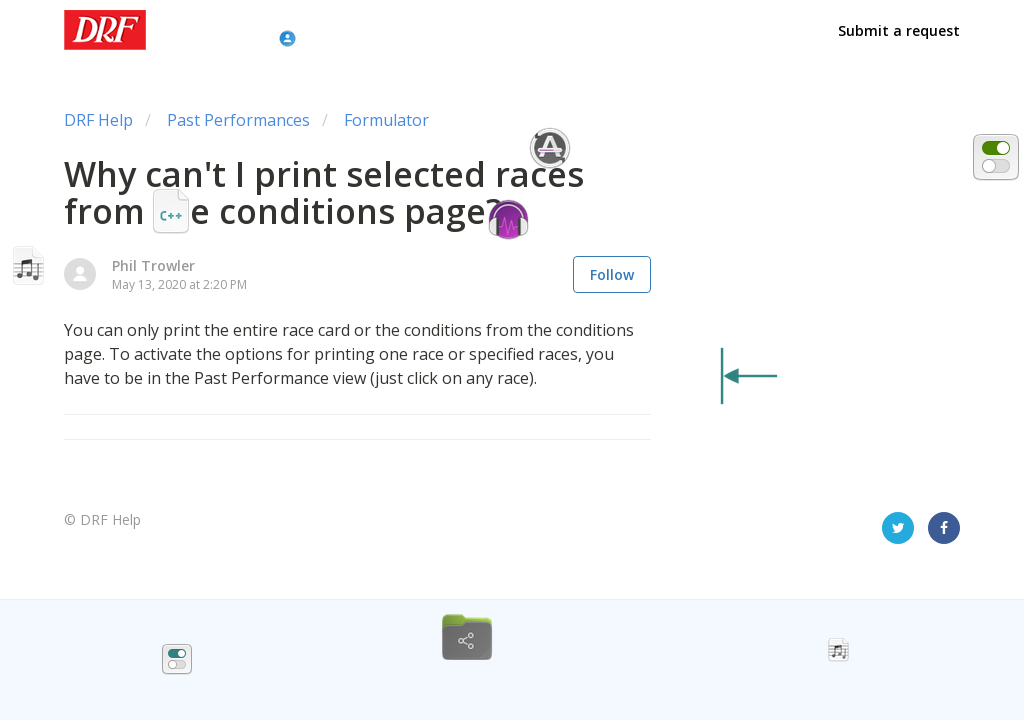  I want to click on iMelody ringtone file, so click(838, 649).